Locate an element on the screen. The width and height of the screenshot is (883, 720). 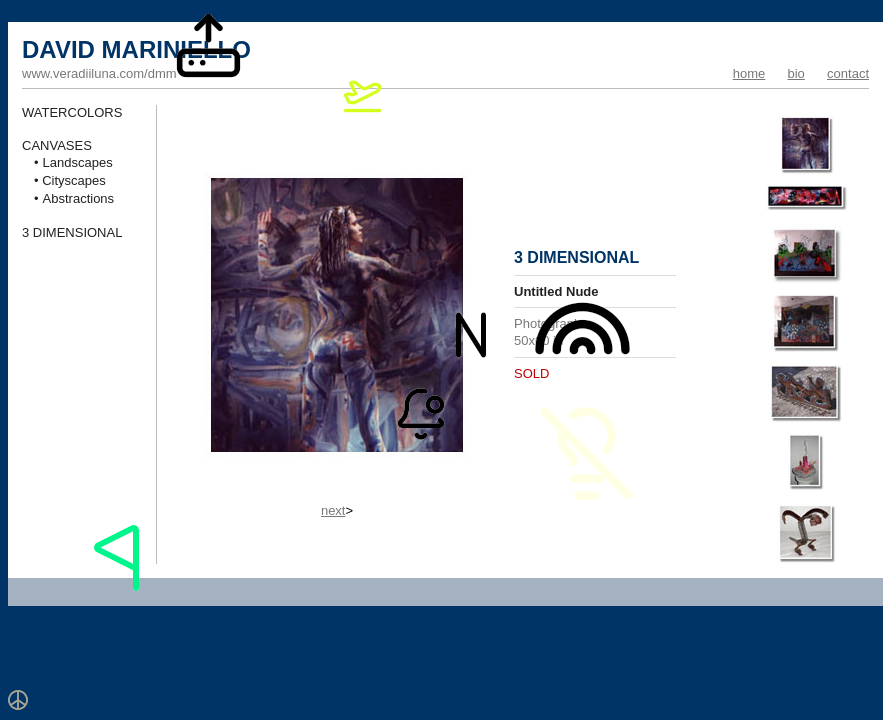
indicates pride or LGBTQ+ related content is located at coordinates (582, 328).